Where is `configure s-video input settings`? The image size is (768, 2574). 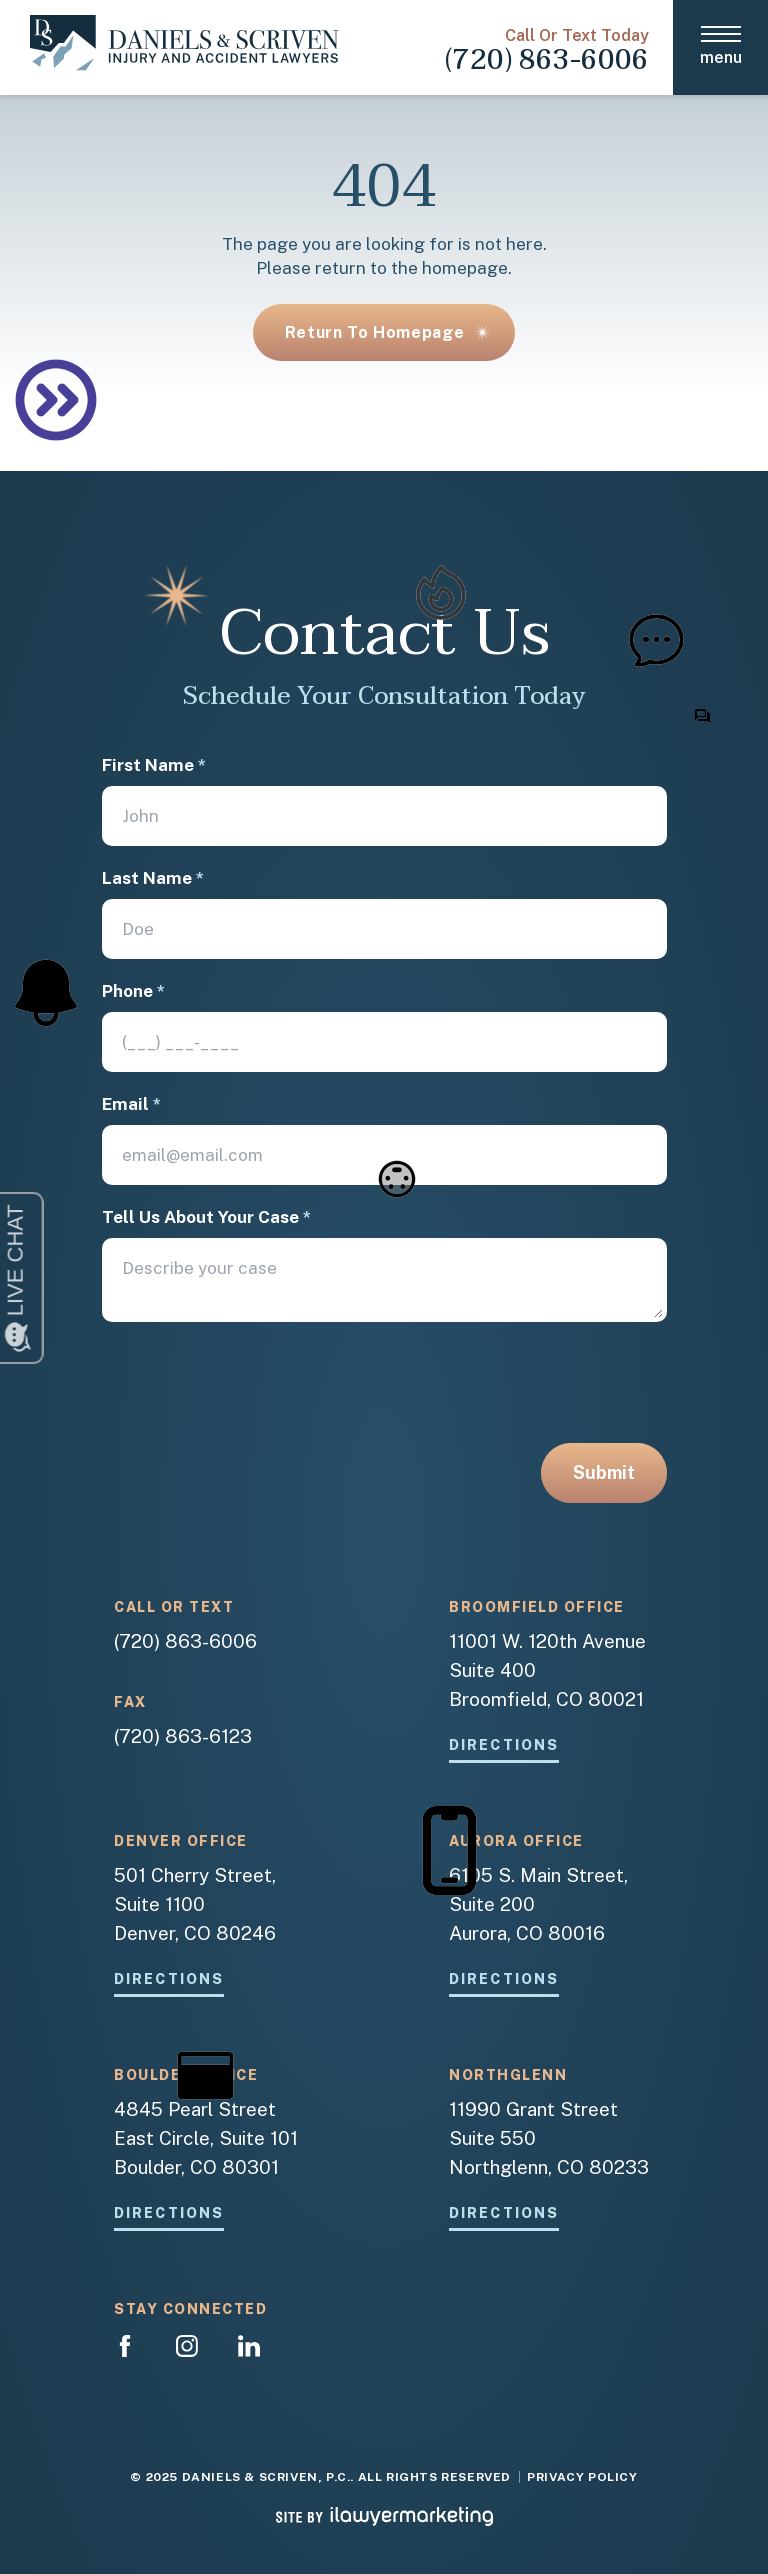 configure s-video input settings is located at coordinates (397, 1179).